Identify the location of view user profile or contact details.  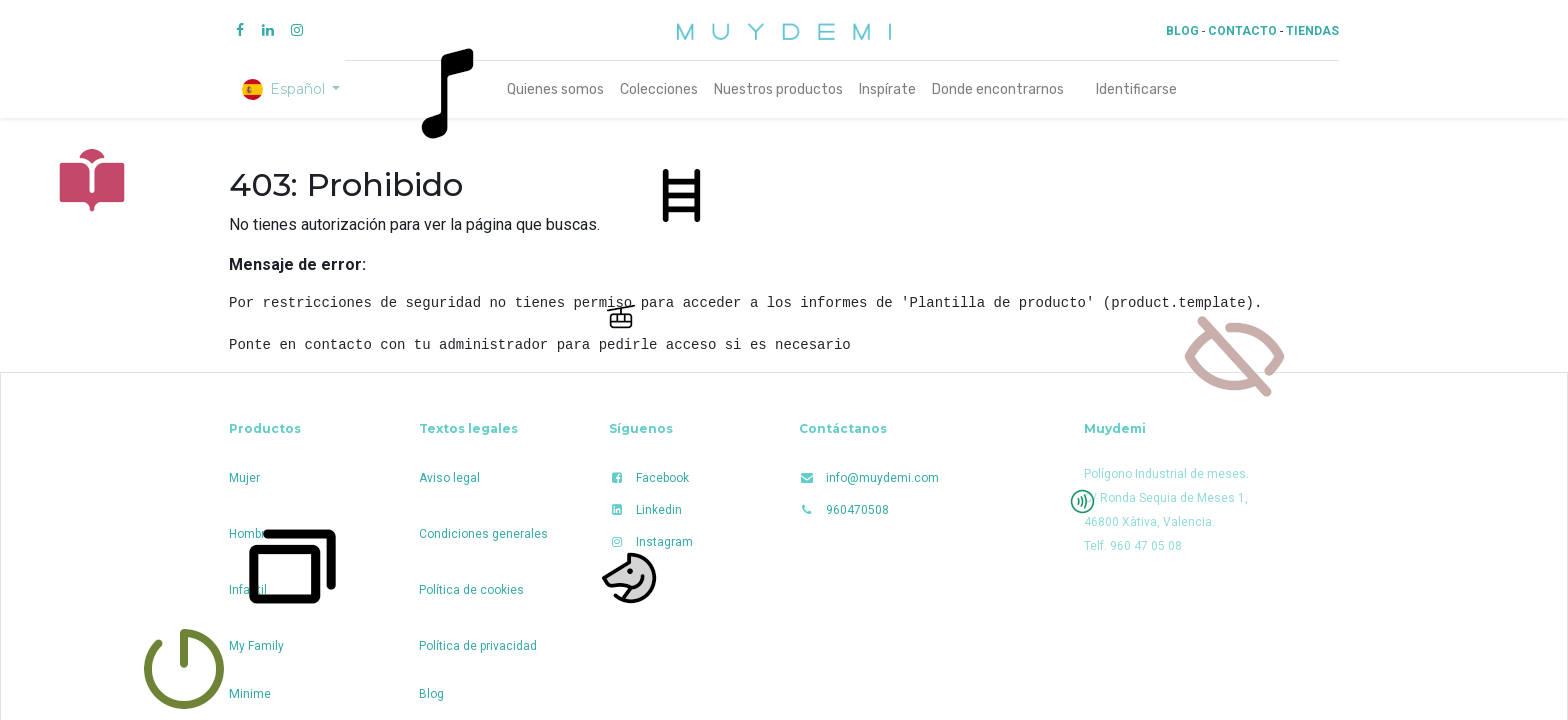
(92, 179).